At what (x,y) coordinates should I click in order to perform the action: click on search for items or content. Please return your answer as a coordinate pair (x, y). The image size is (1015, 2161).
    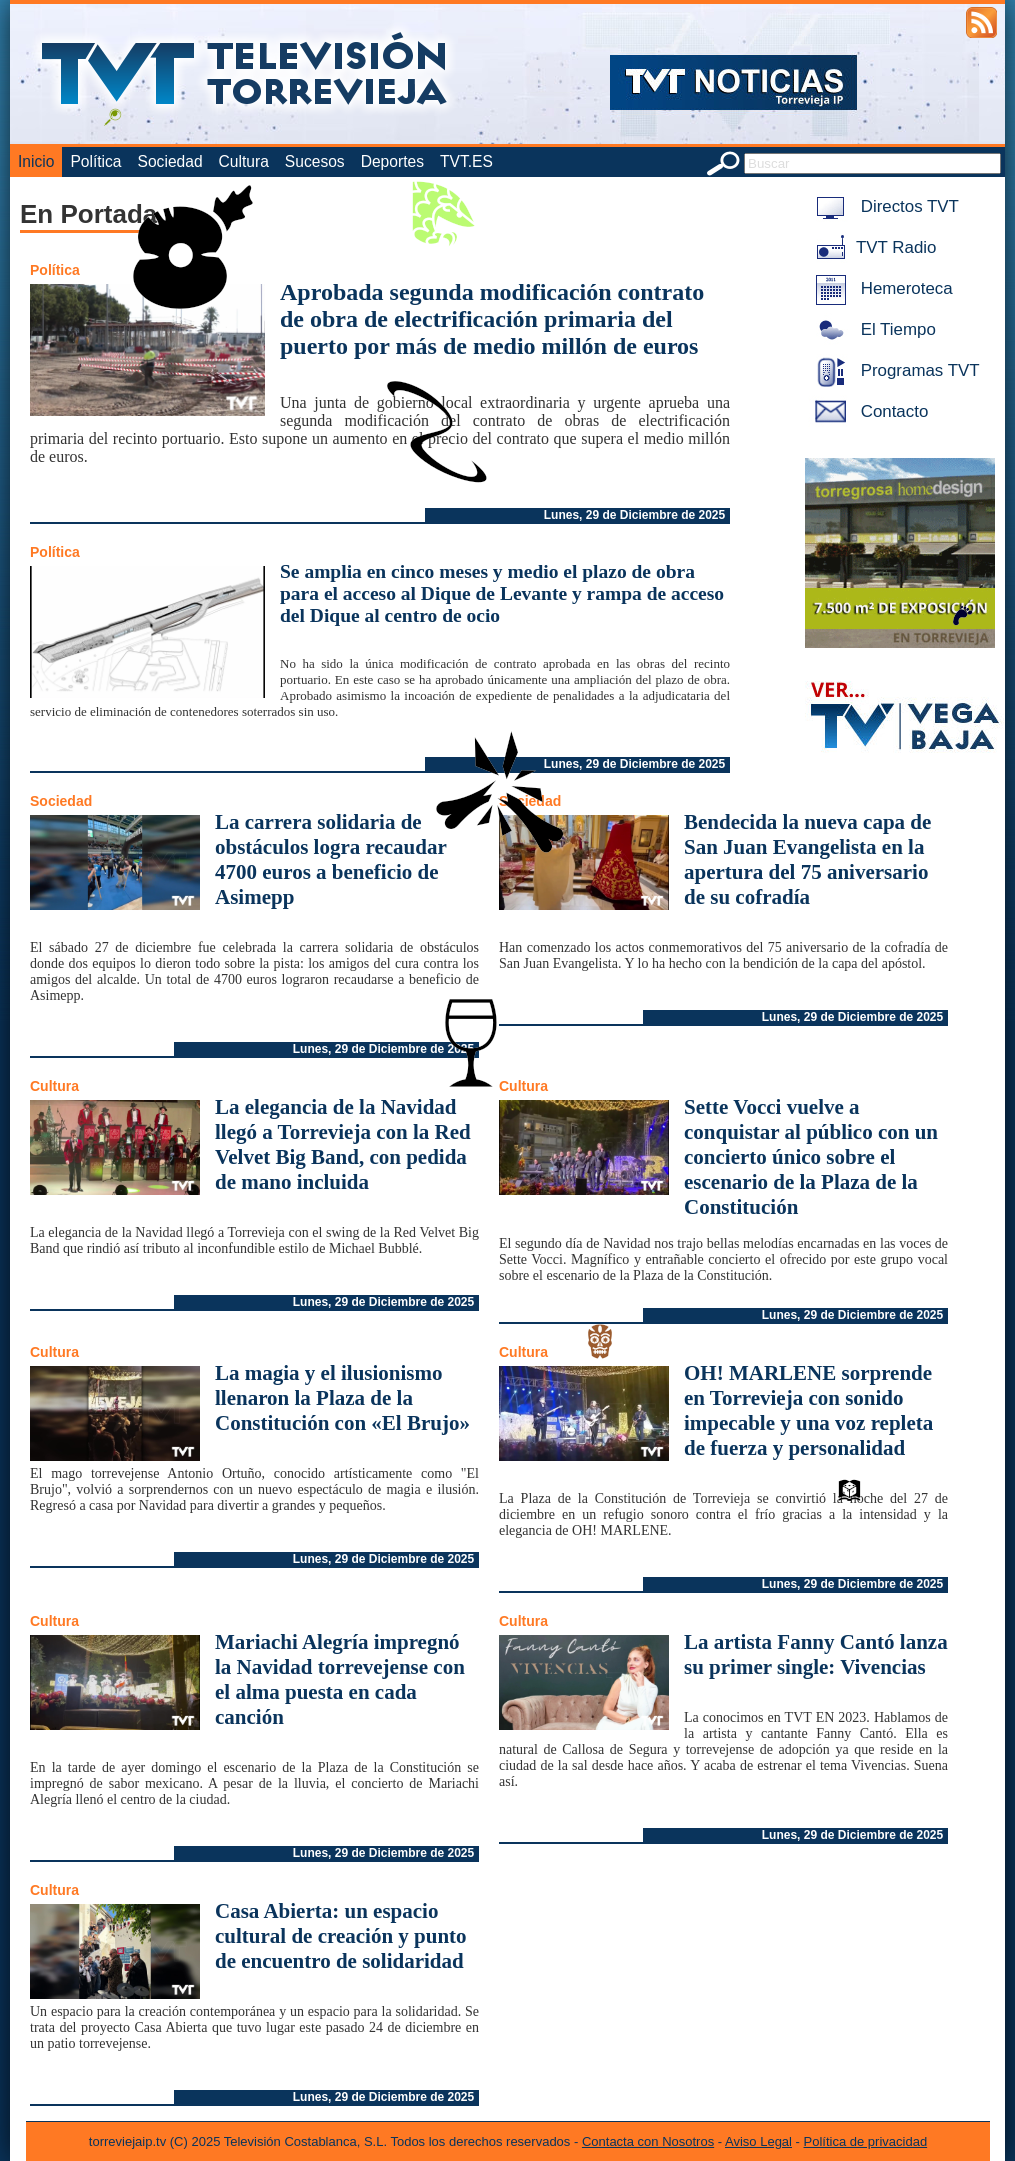
    Looking at the image, I should click on (112, 117).